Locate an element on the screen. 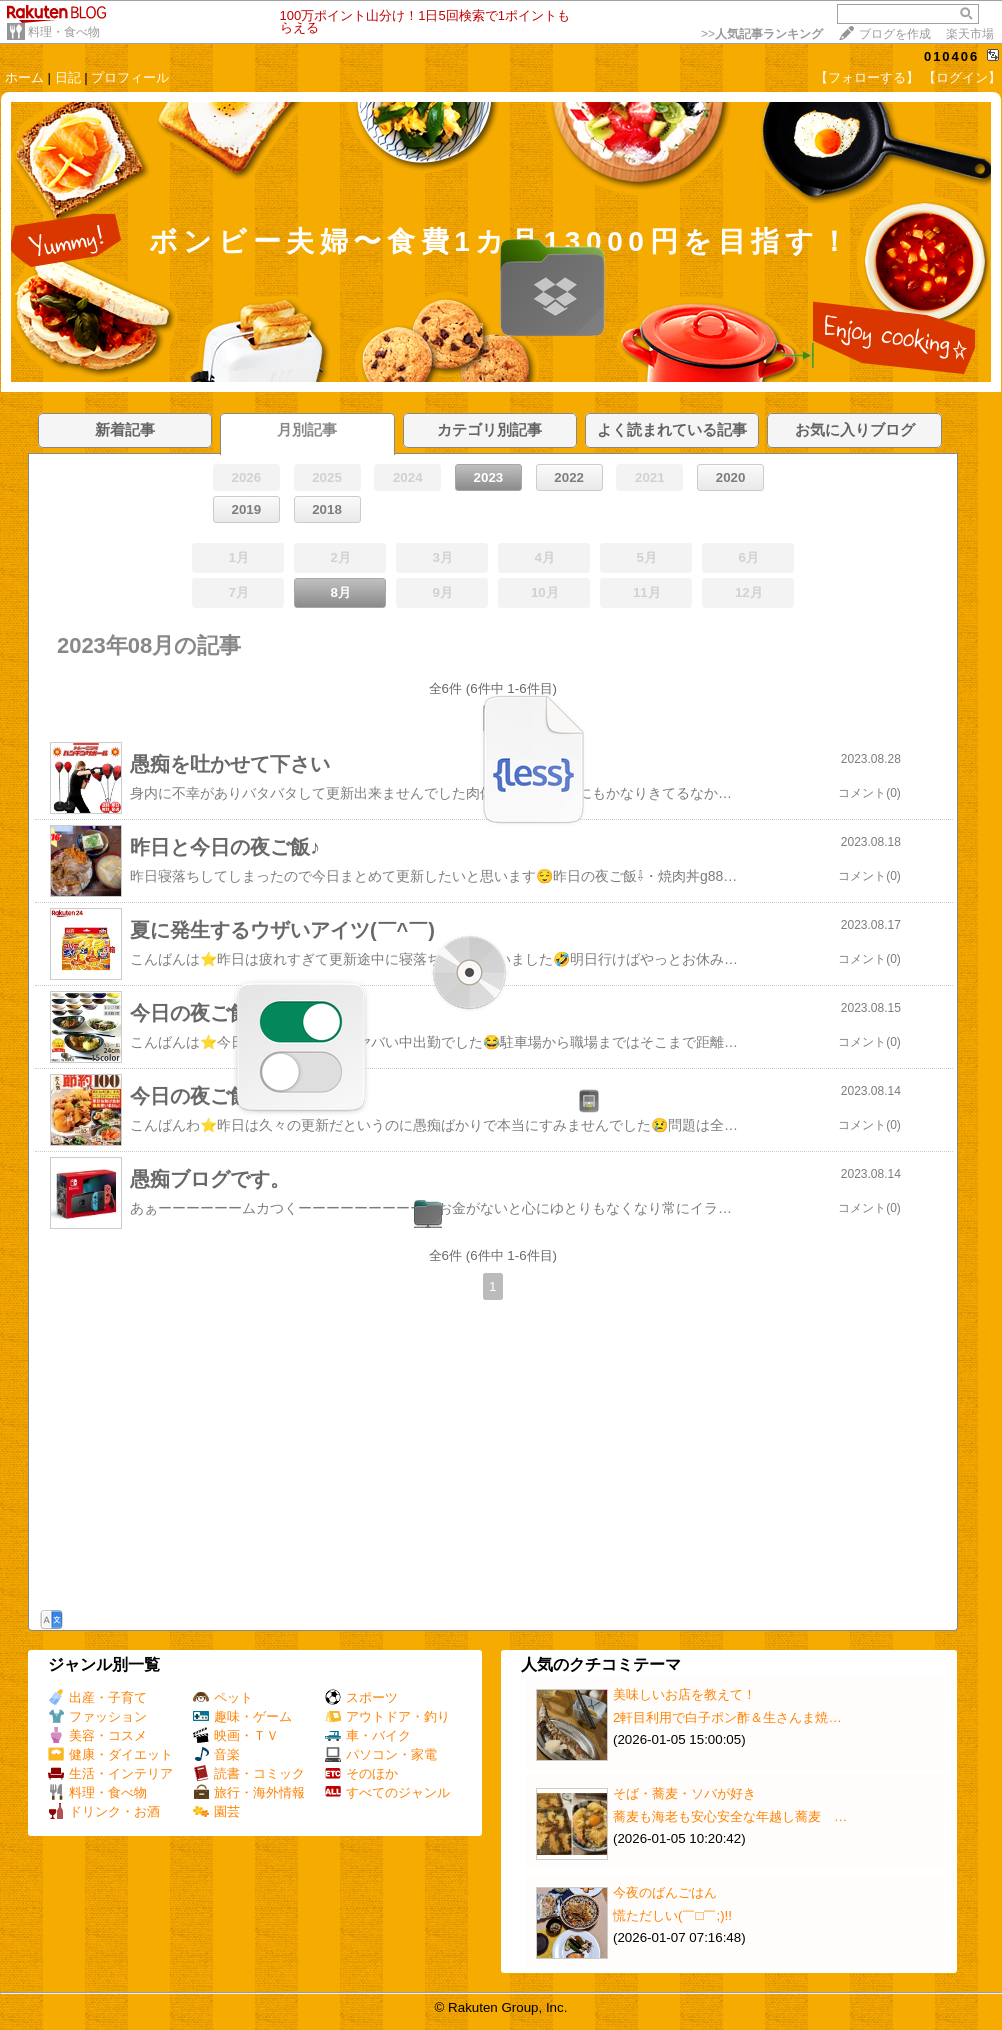  jump to the last item in a list is located at coordinates (798, 355).